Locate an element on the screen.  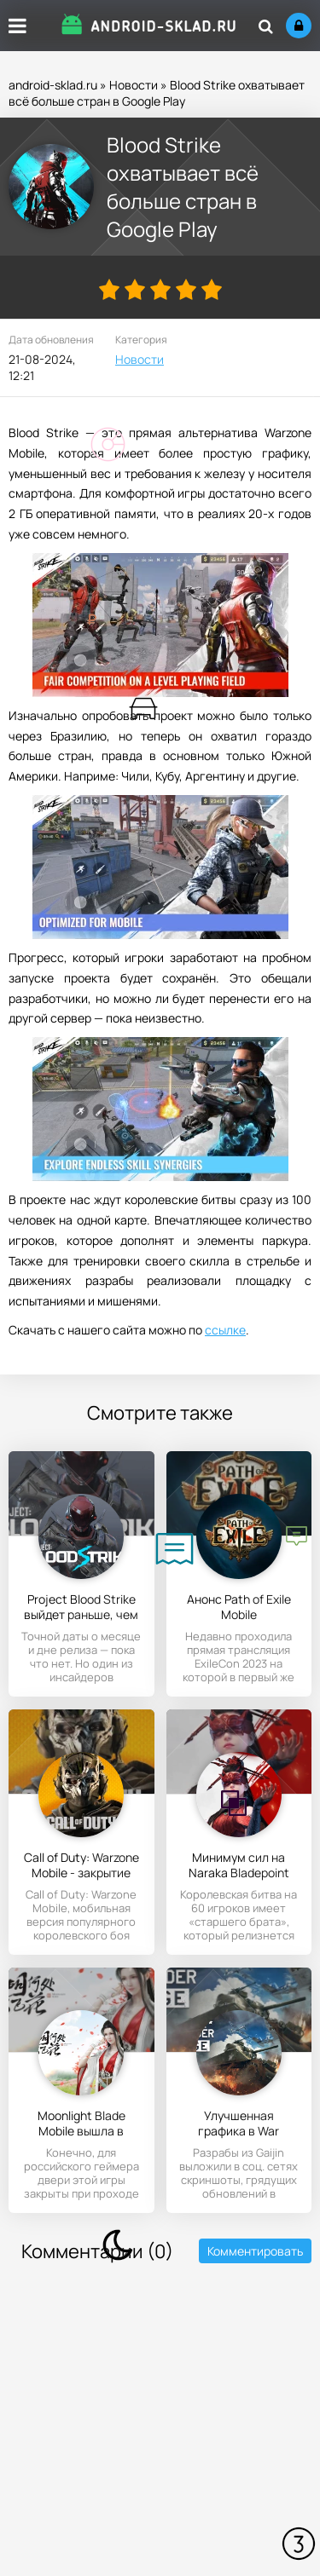
combine or merge selected layers is located at coordinates (234, 1803).